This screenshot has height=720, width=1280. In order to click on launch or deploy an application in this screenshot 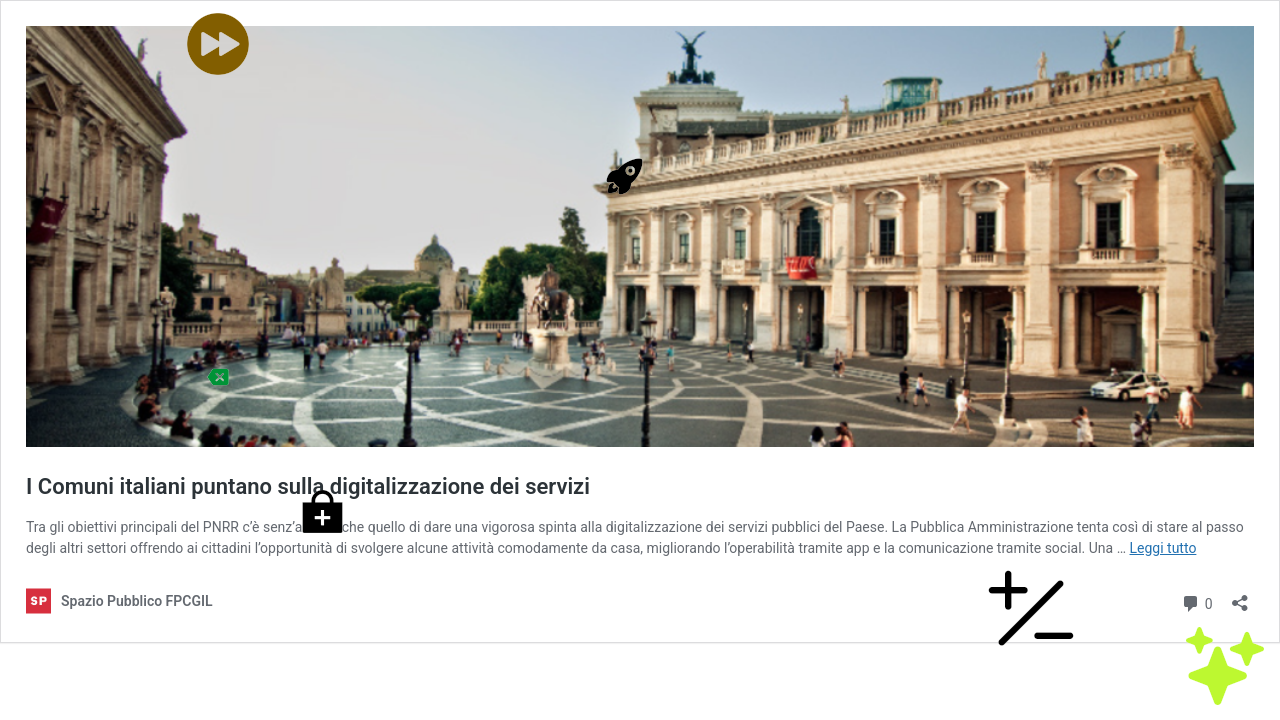, I will do `click(624, 176)`.